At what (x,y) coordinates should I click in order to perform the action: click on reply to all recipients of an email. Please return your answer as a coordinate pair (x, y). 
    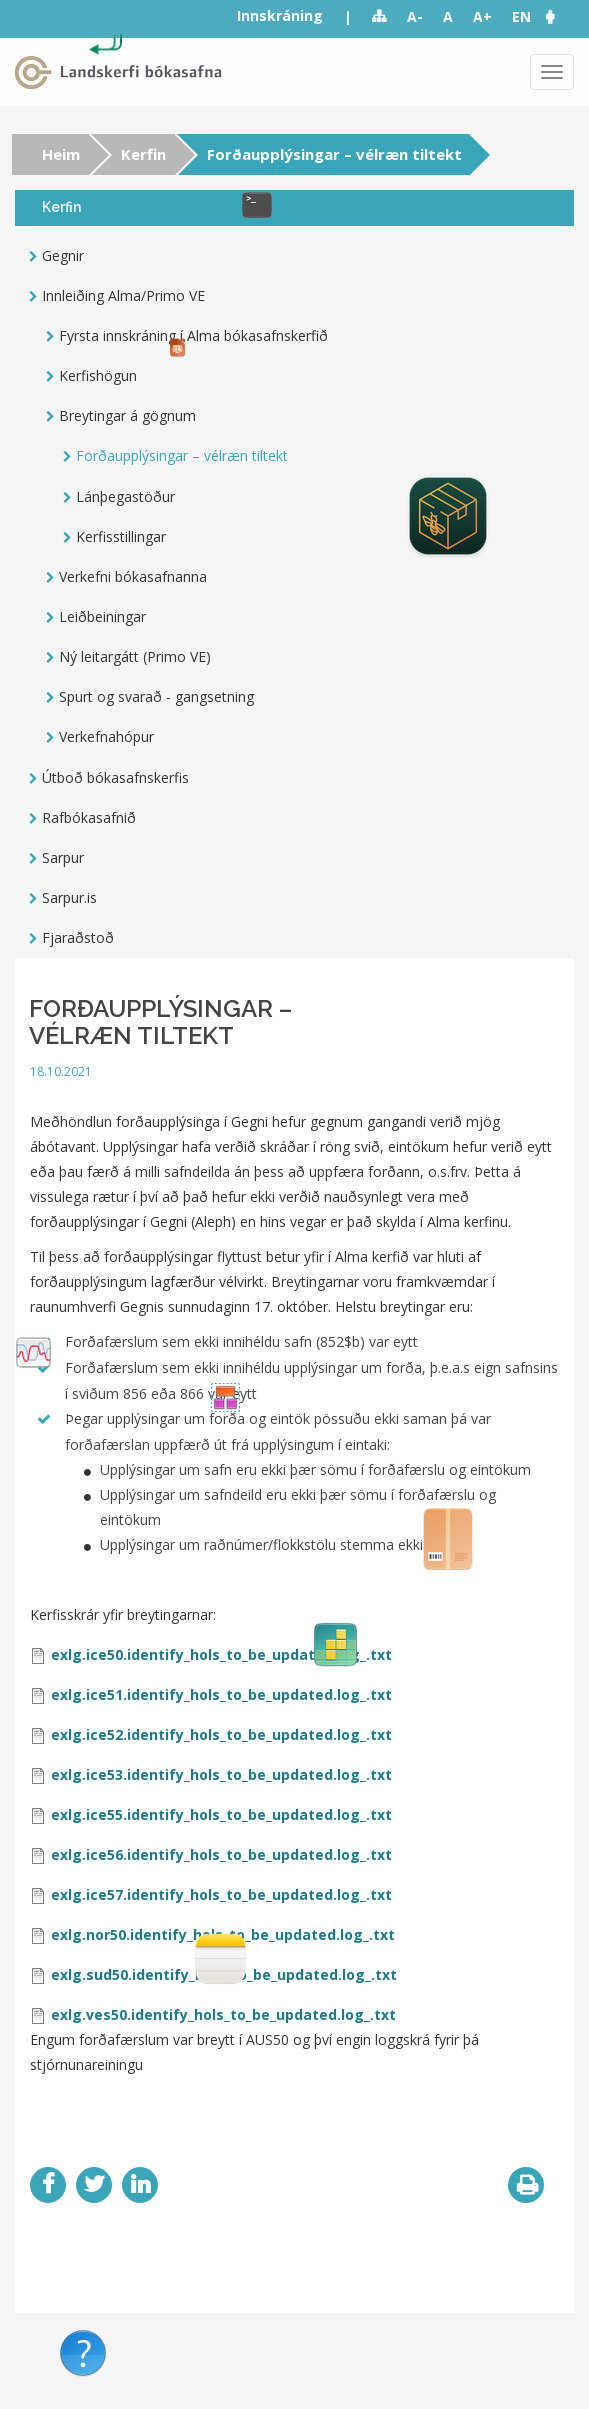
    Looking at the image, I should click on (105, 42).